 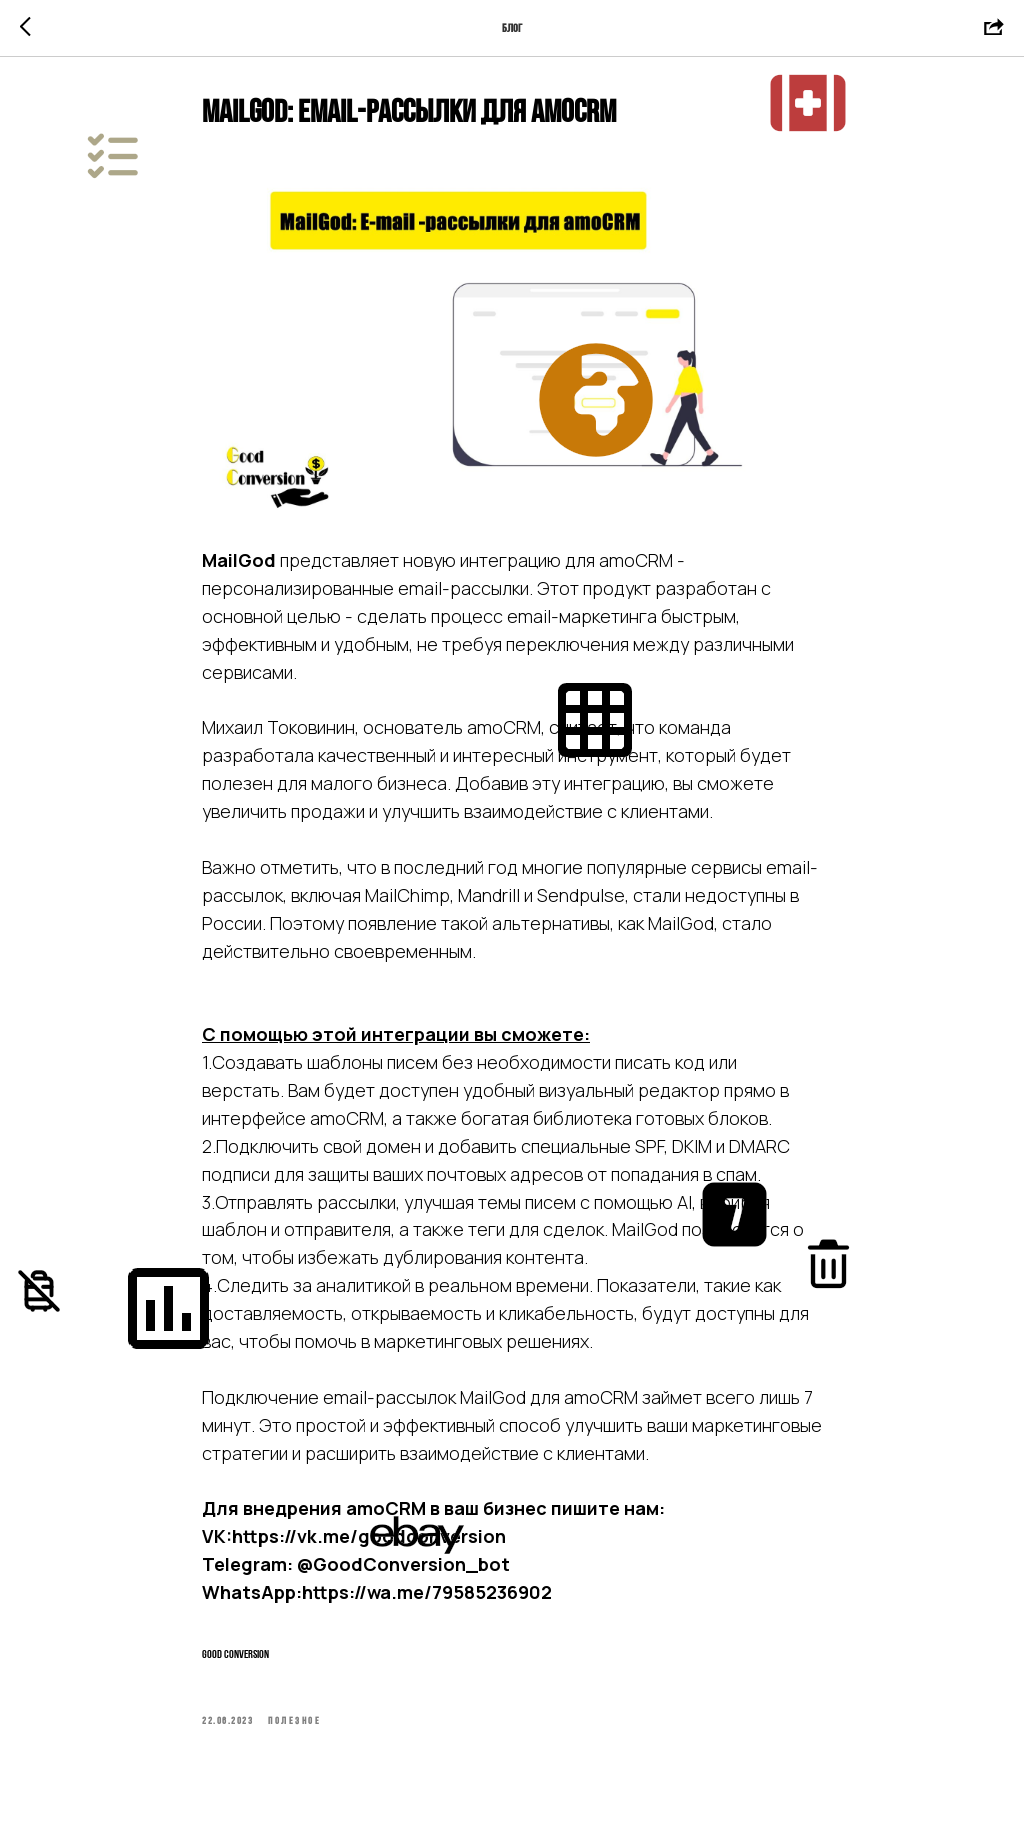 I want to click on delete selected item, so click(x=828, y=1264).